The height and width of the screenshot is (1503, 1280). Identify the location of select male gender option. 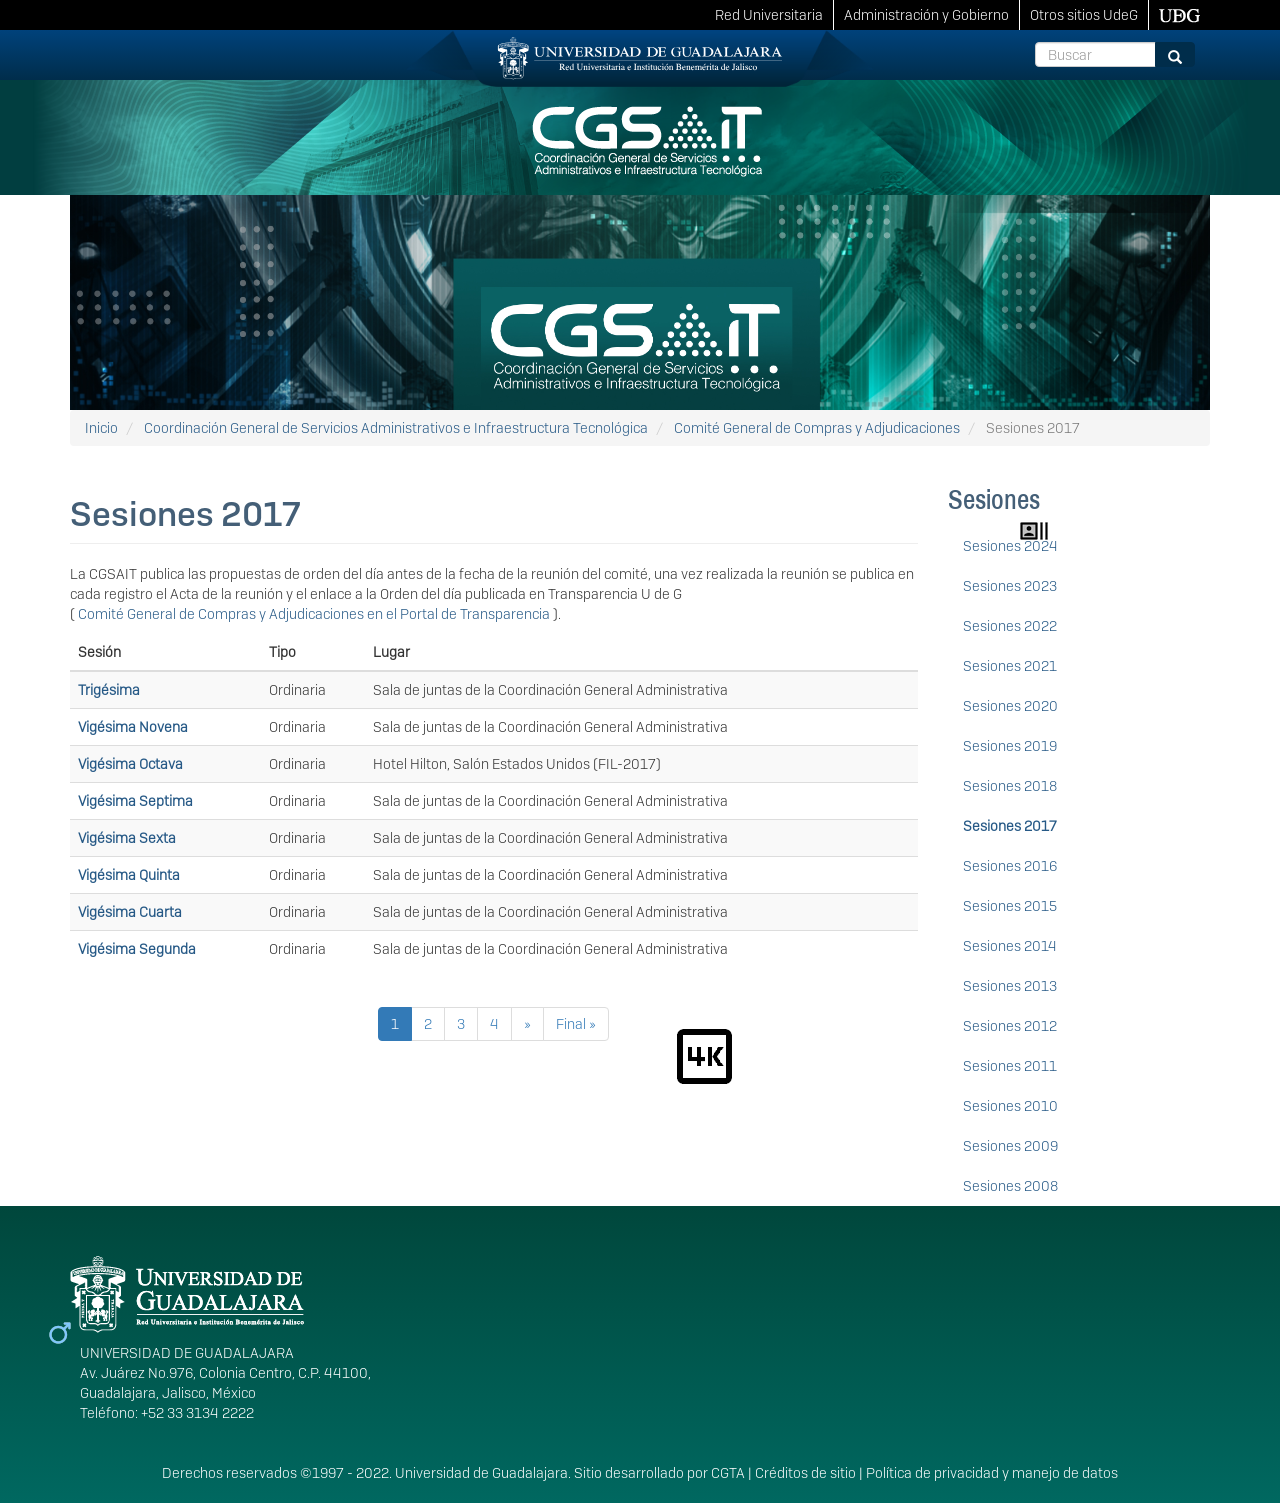
(60, 1333).